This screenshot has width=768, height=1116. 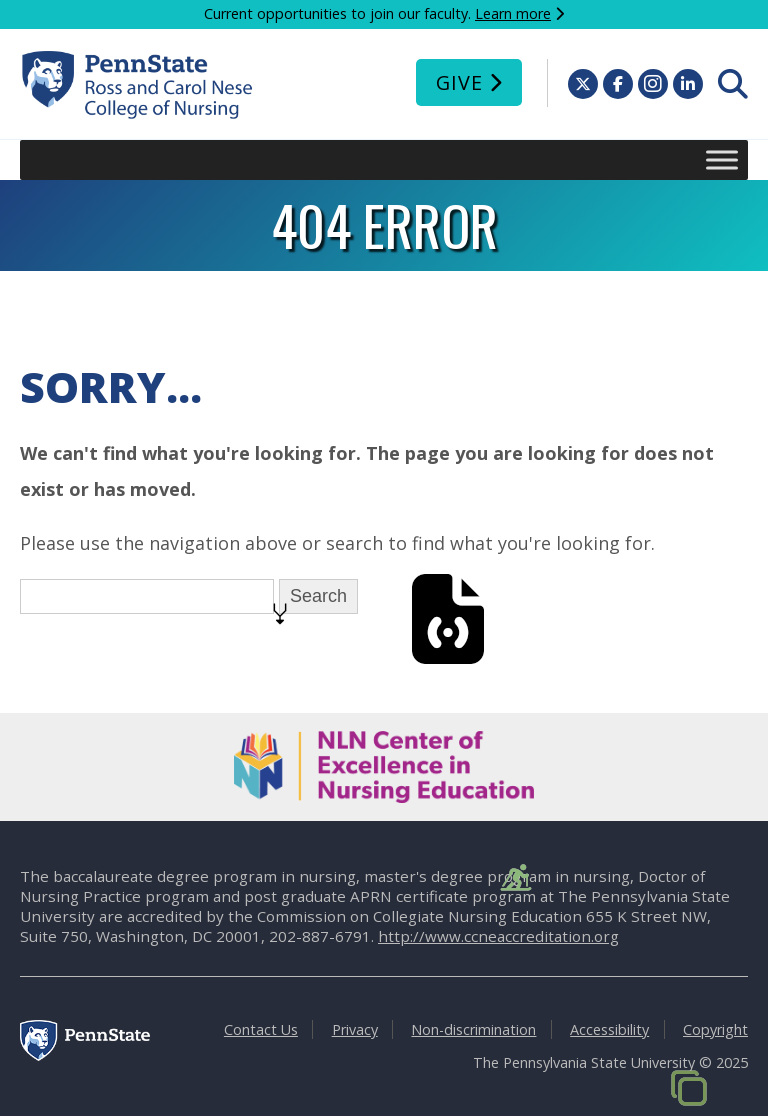 What do you see at coordinates (448, 619) in the screenshot?
I see `access audio or media file` at bounding box center [448, 619].